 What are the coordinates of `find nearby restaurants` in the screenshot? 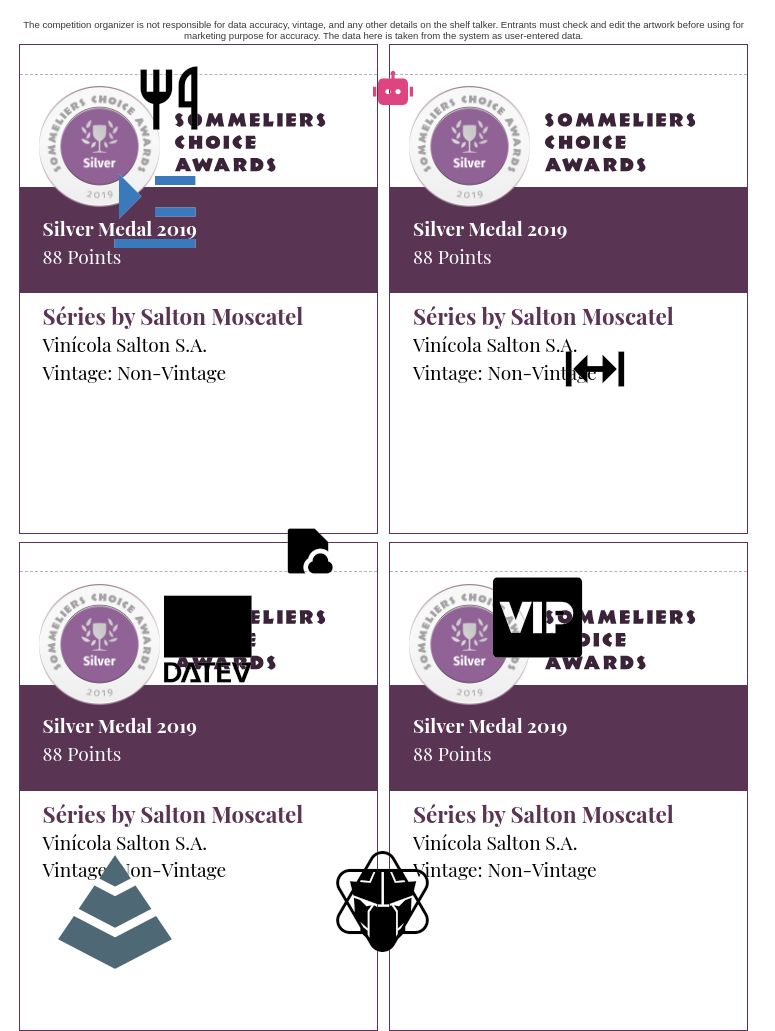 It's located at (169, 98).